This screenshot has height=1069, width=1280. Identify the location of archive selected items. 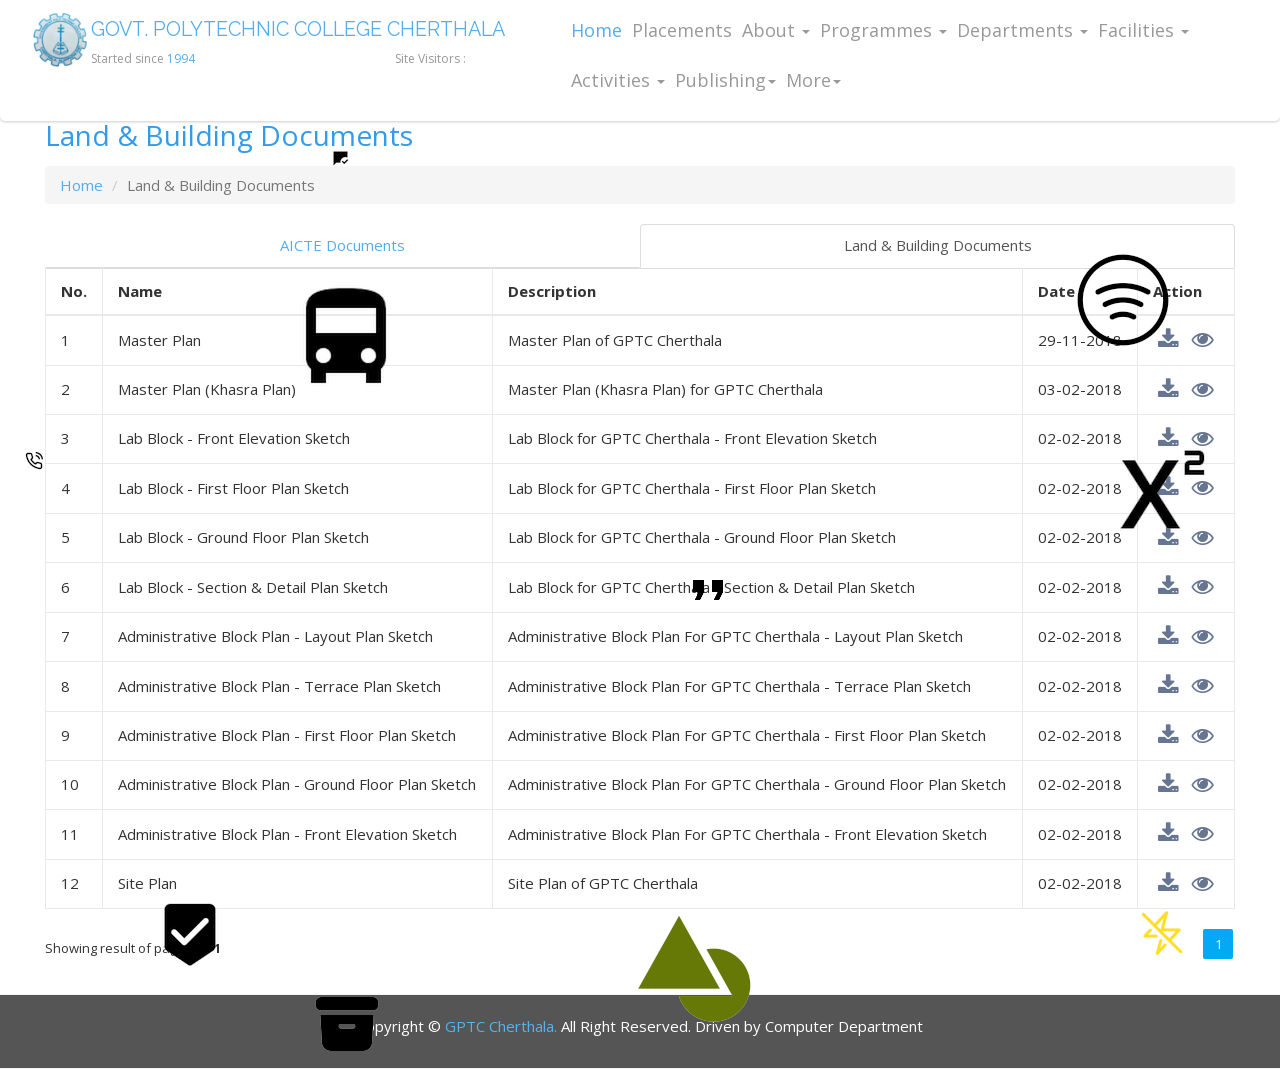
(347, 1024).